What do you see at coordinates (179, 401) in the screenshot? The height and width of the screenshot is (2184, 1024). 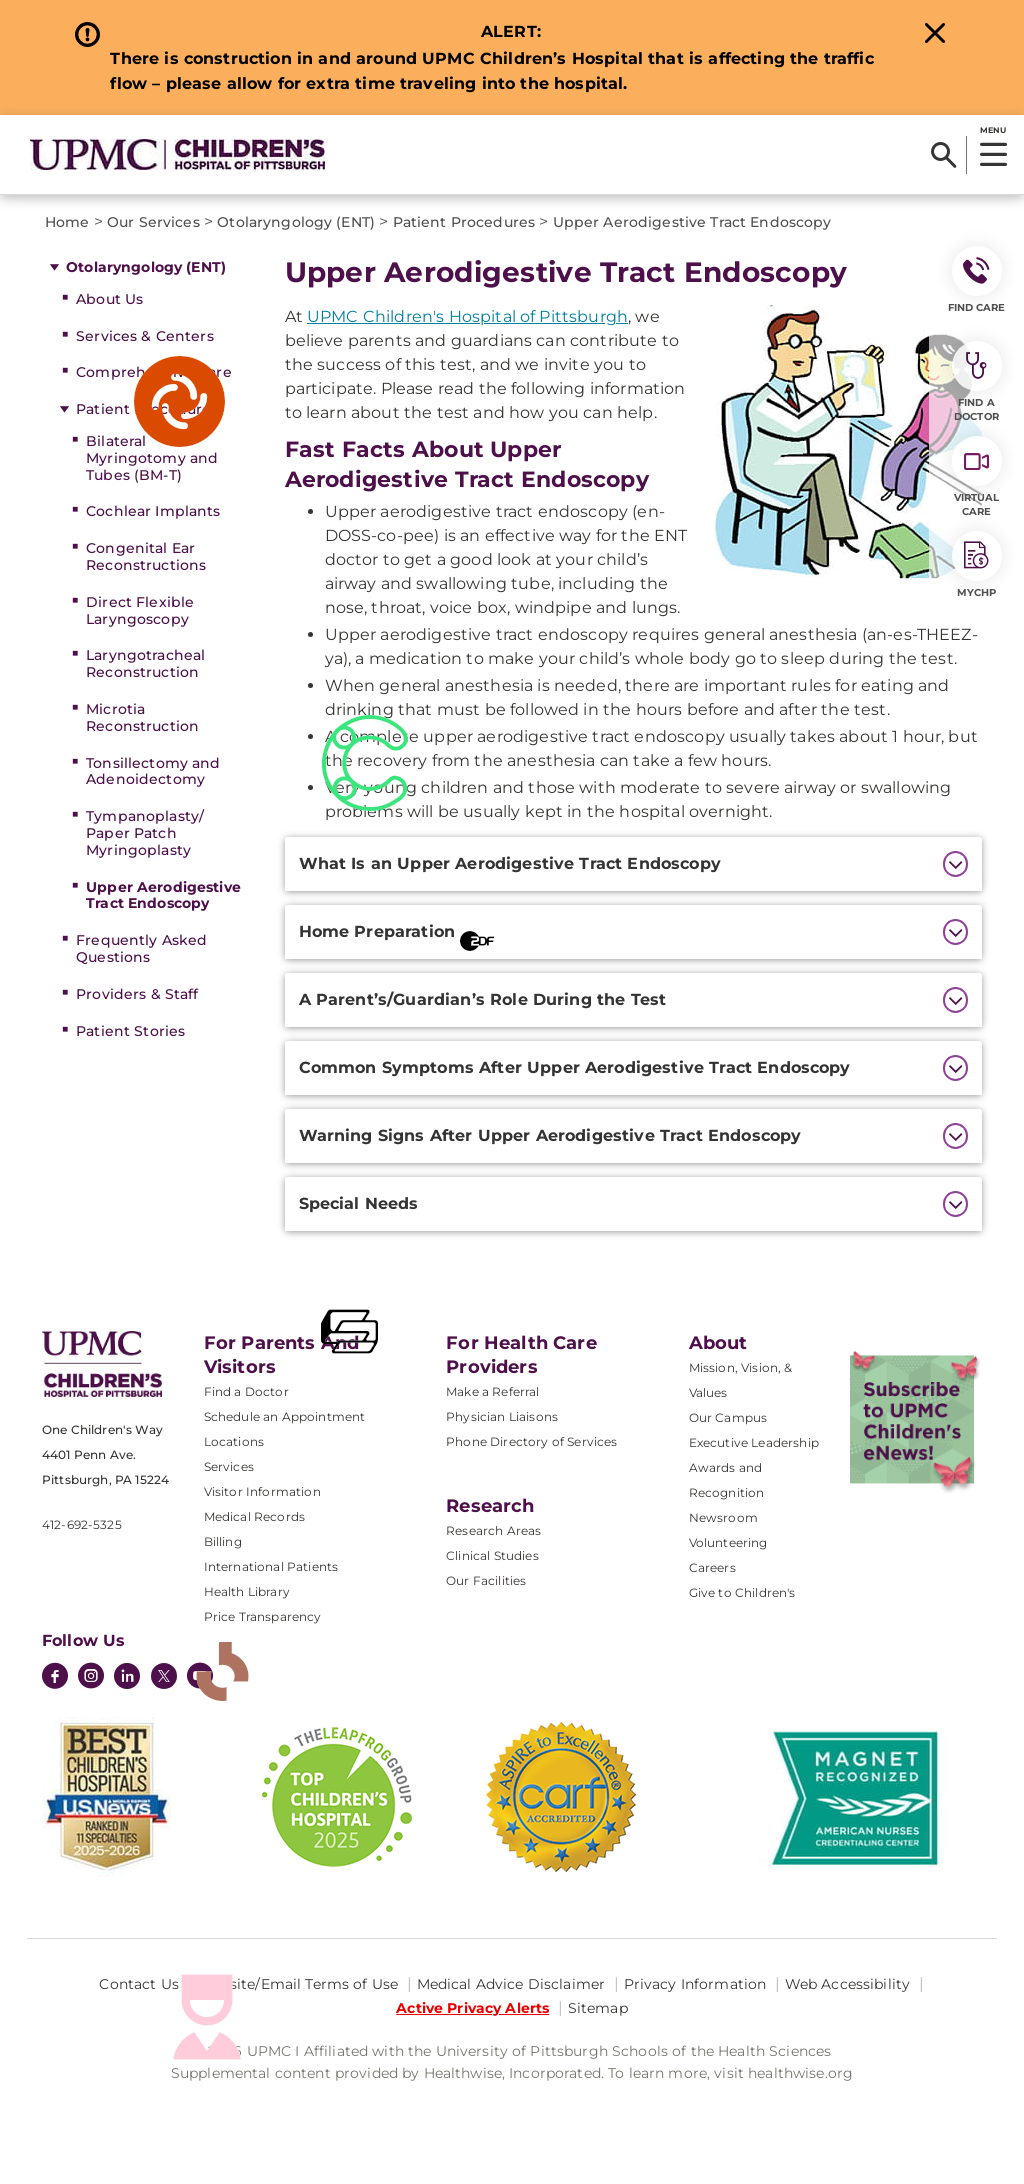 I see `open Element messaging app` at bounding box center [179, 401].